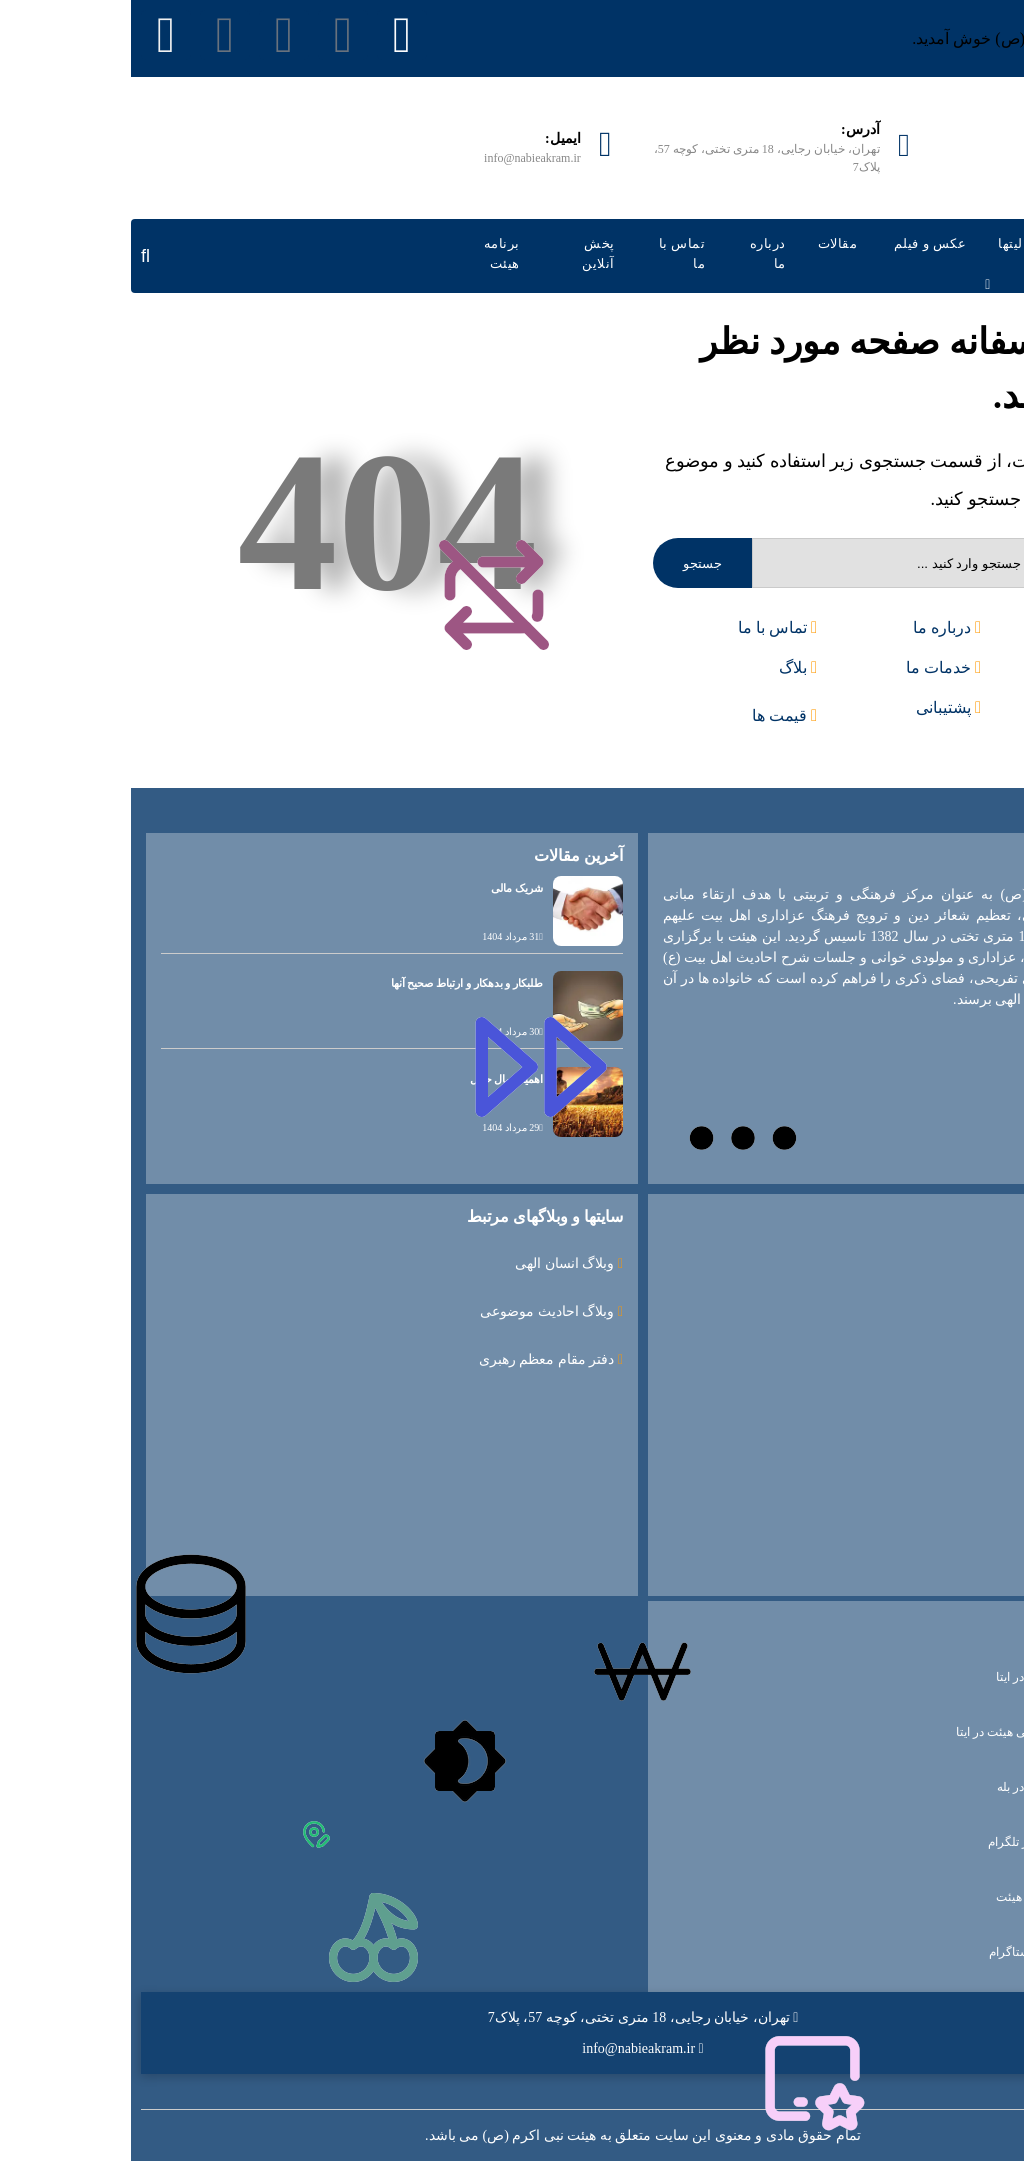 Image resolution: width=1024 pixels, height=2161 pixels. I want to click on access database or data storage, so click(191, 1614).